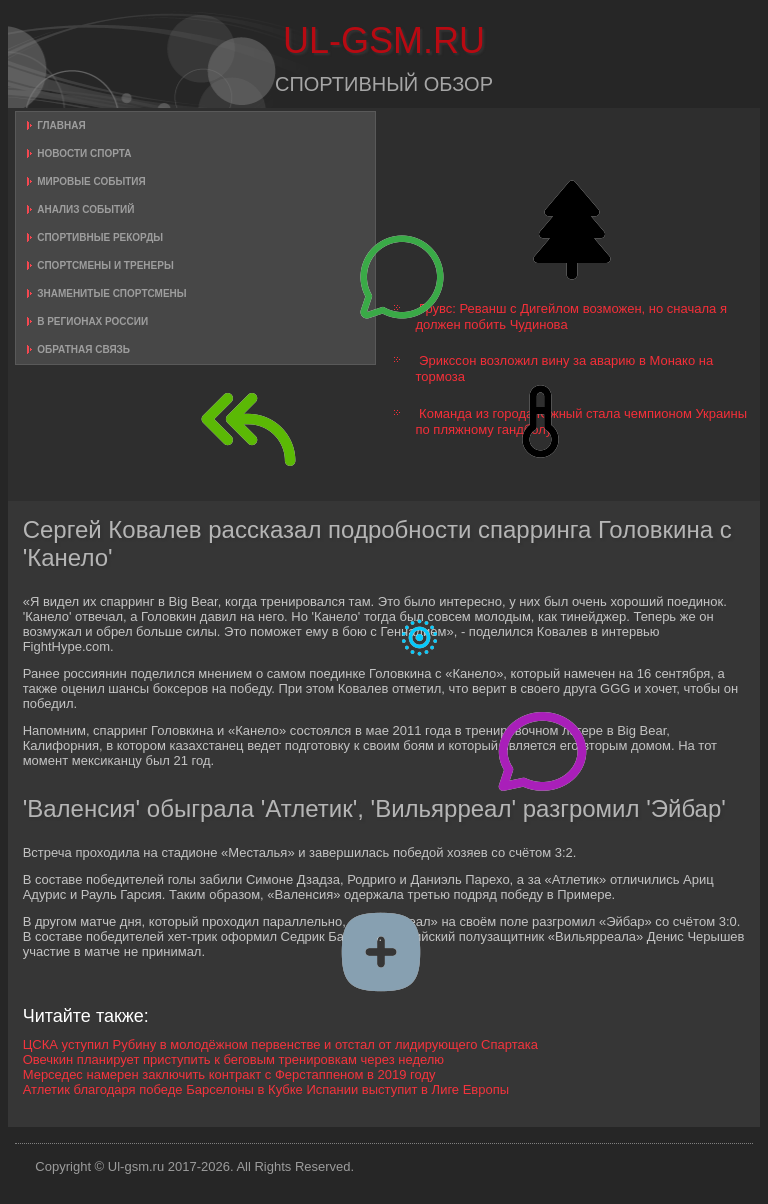  I want to click on open messaging or chat, so click(542, 751).